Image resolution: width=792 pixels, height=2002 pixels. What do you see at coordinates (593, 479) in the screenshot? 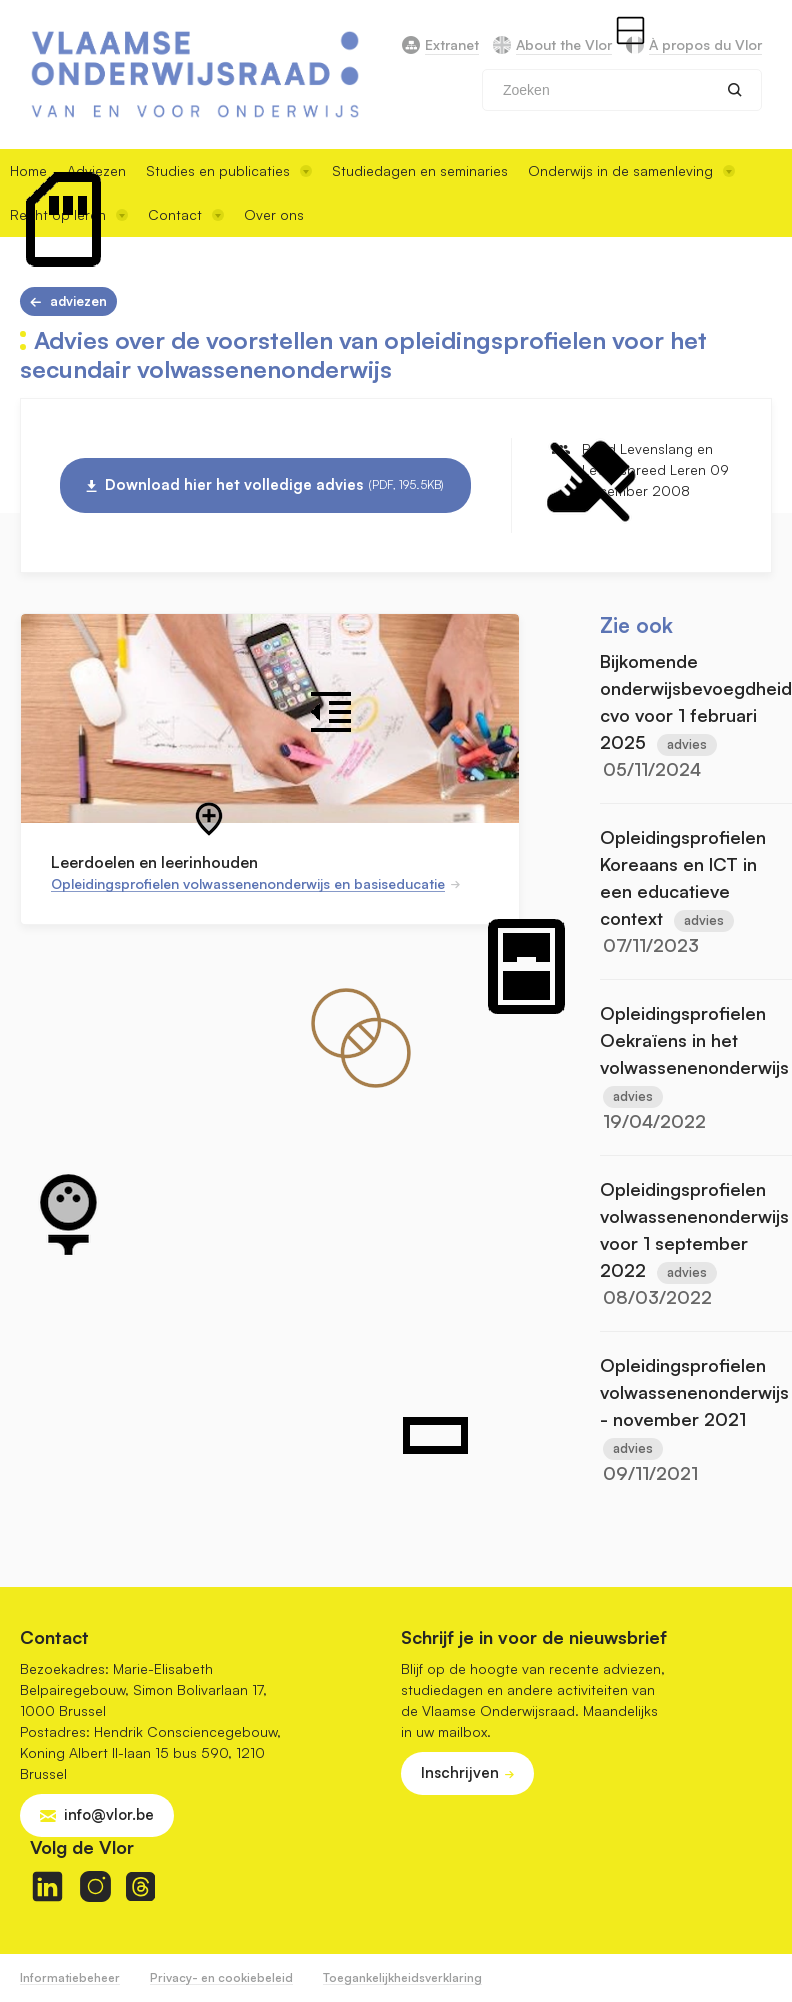
I see `indicates area where stepping is prohibited` at bounding box center [593, 479].